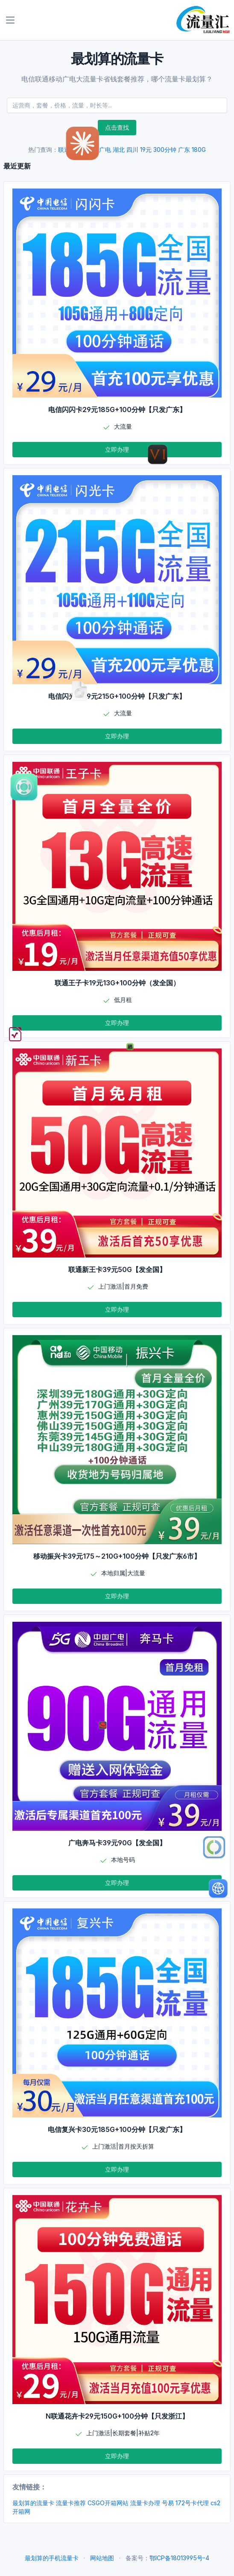  I want to click on open Red Hat Enterprise Linux application, so click(102, 1725).